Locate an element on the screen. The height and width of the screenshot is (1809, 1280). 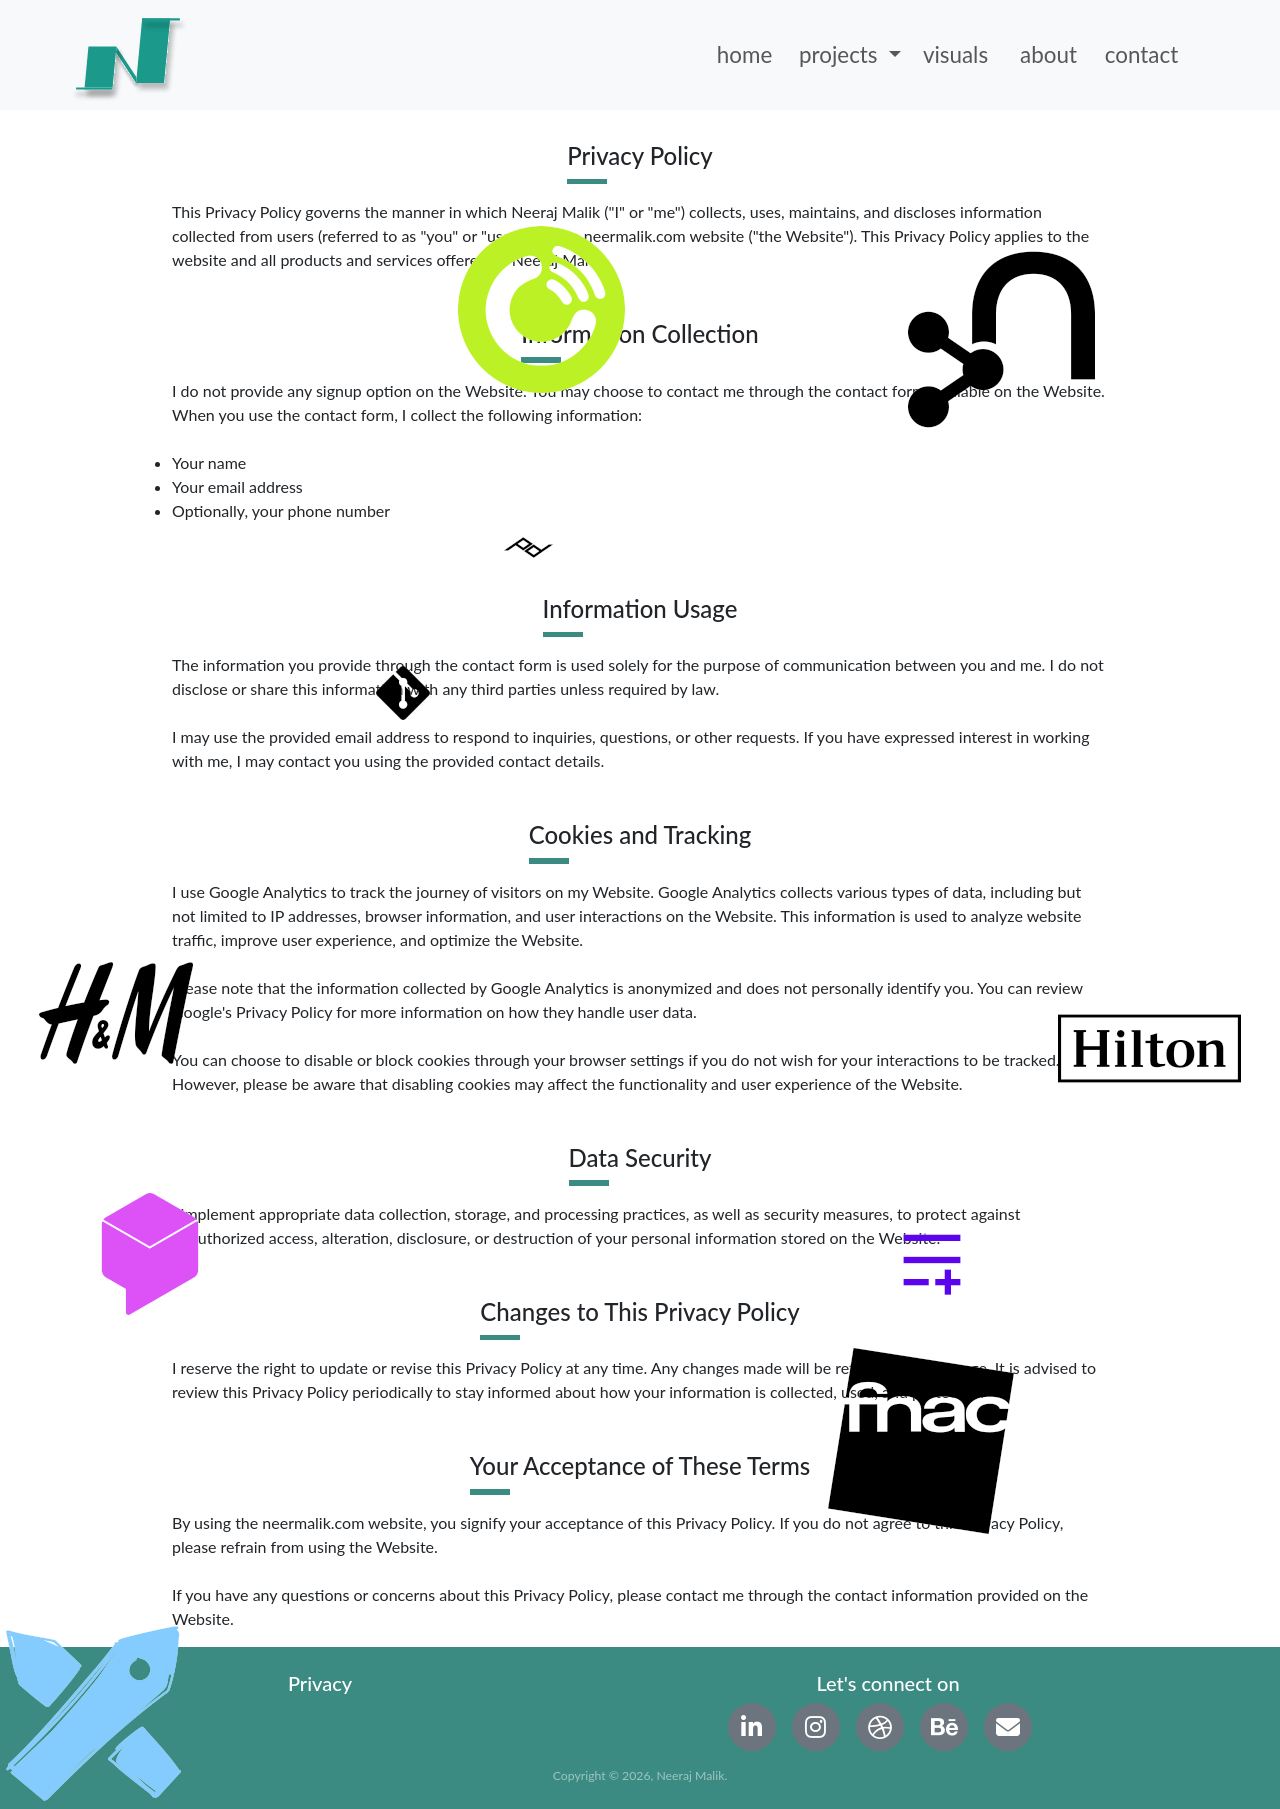
open the Player FM podcast app is located at coordinates (541, 309).